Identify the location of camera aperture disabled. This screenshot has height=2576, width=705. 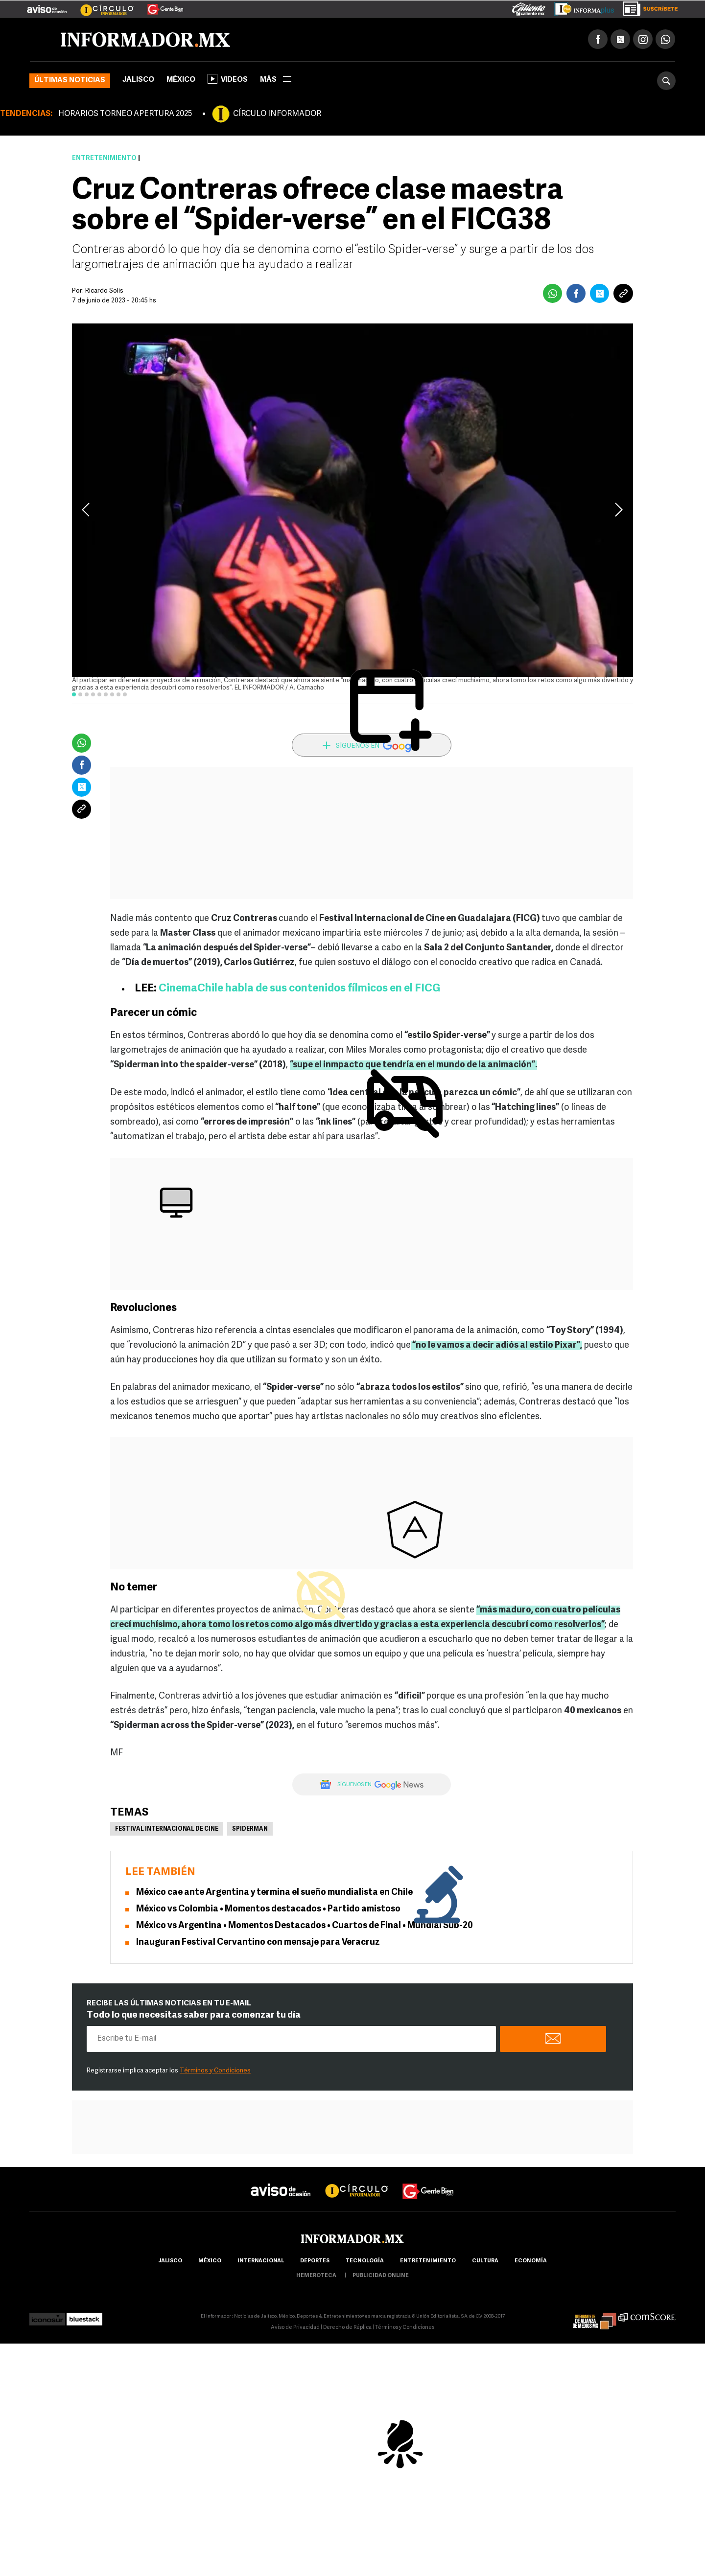
(321, 1595).